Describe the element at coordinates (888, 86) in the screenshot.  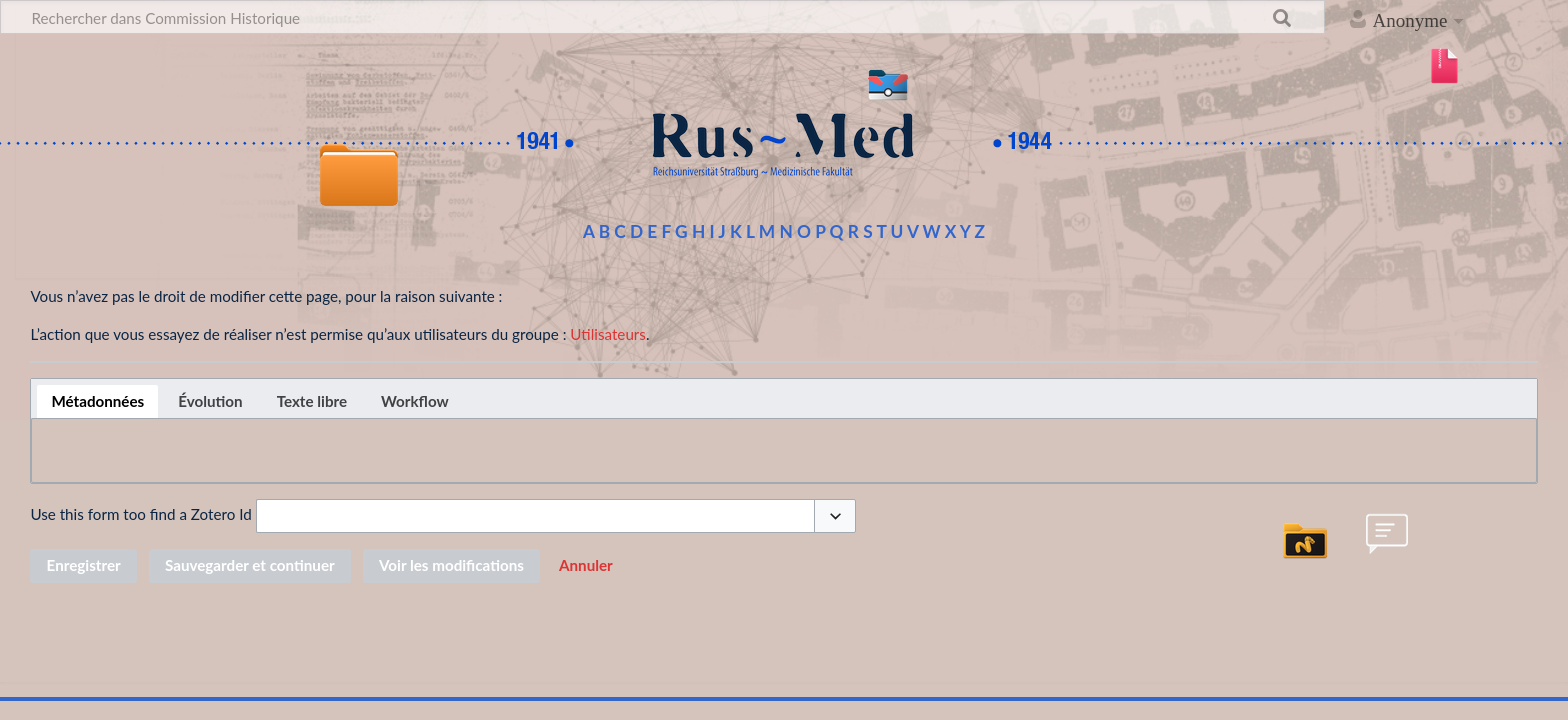
I see `folder for pokémon game files or saves` at that location.